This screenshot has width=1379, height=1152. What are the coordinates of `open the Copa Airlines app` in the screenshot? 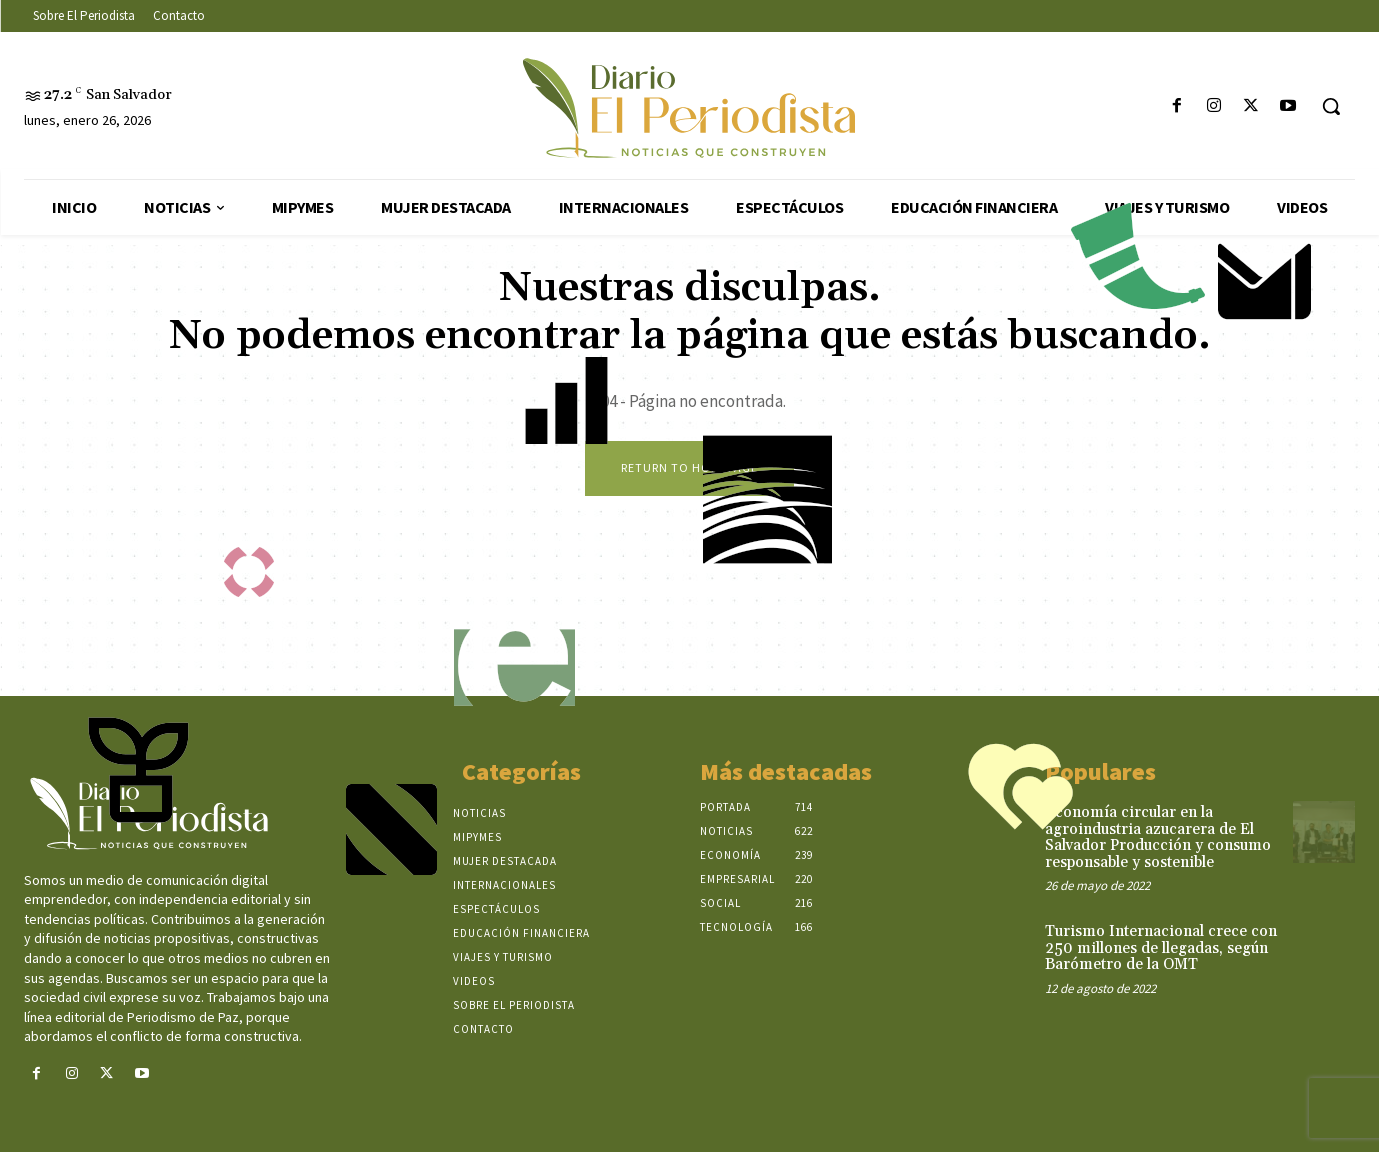 It's located at (767, 499).